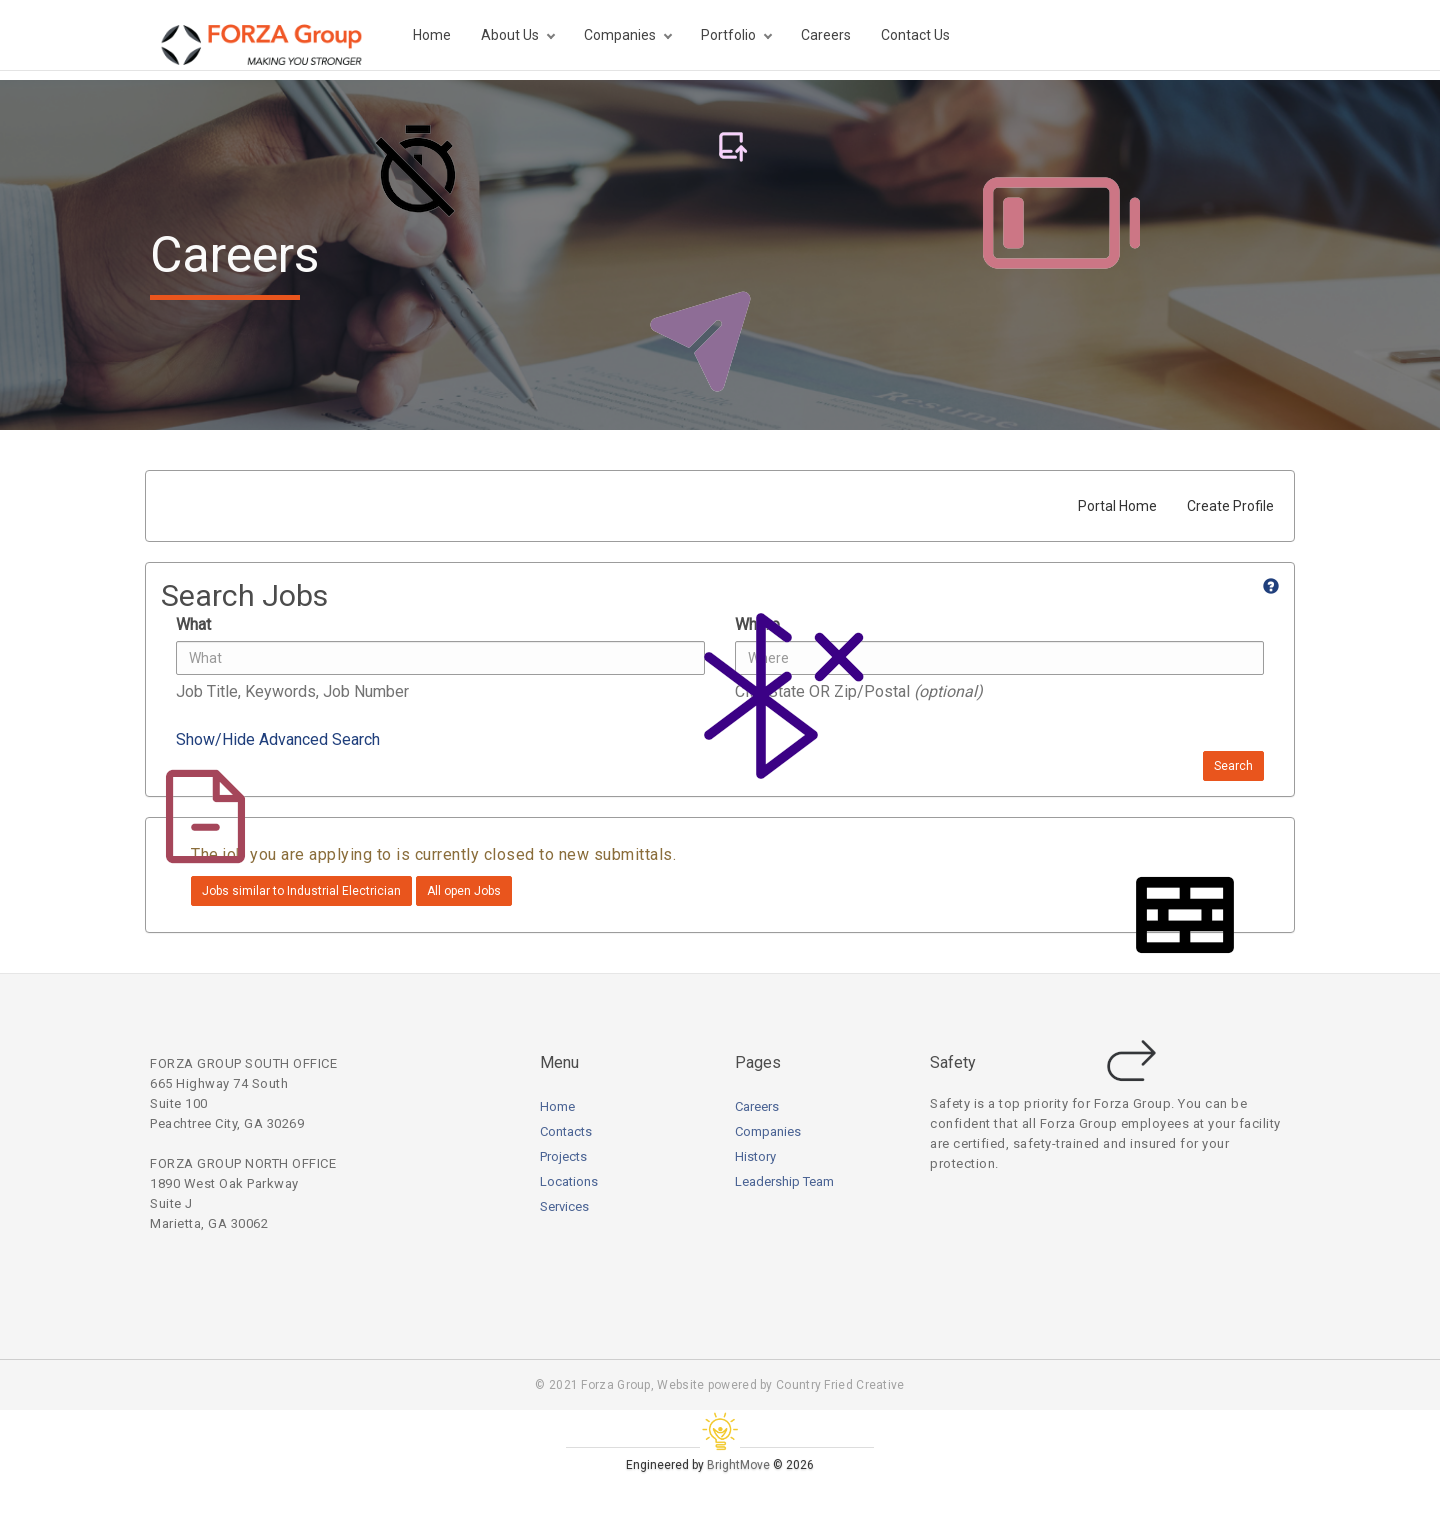 The height and width of the screenshot is (1522, 1440). I want to click on remove a file from your selection, so click(205, 816).